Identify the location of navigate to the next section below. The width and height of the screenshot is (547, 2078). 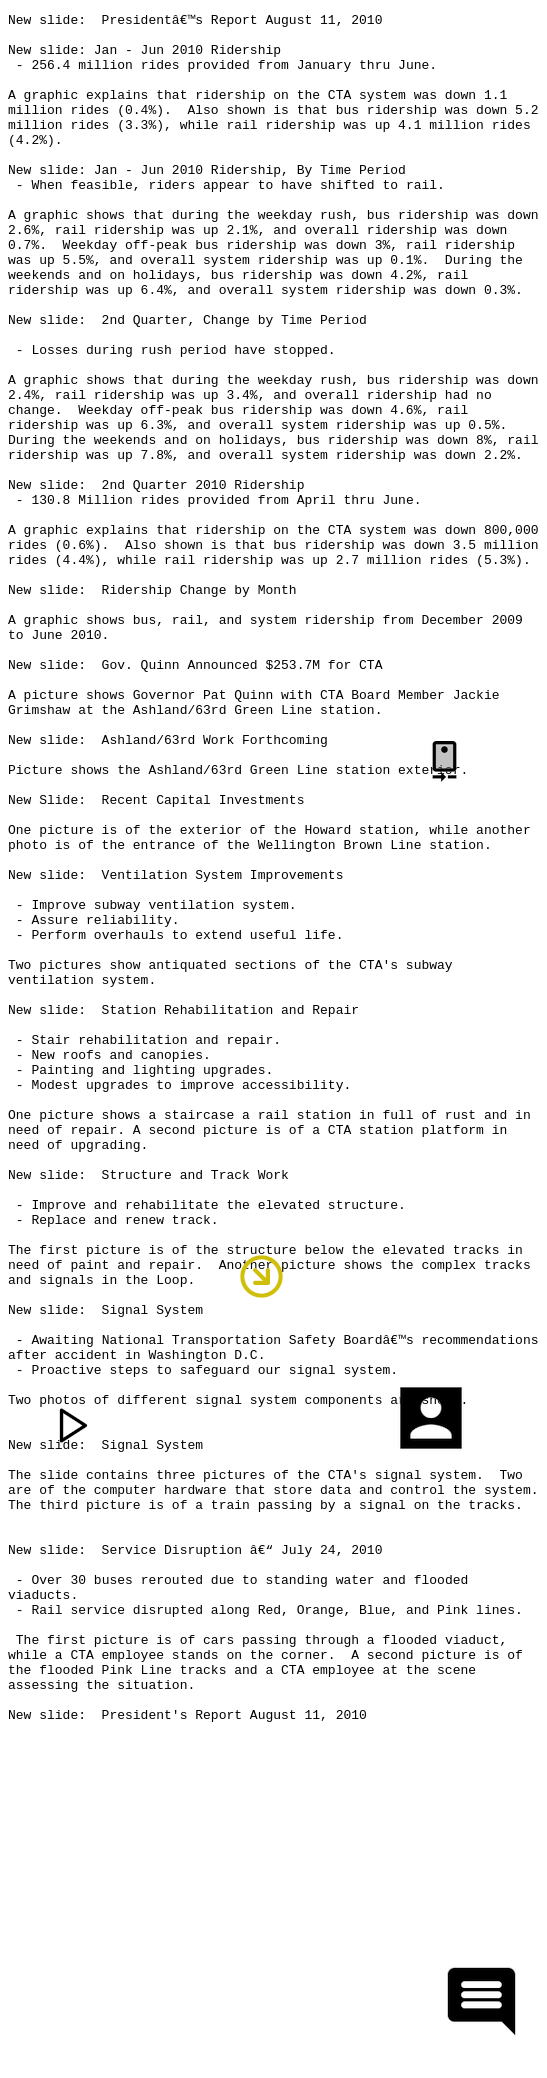
(261, 1276).